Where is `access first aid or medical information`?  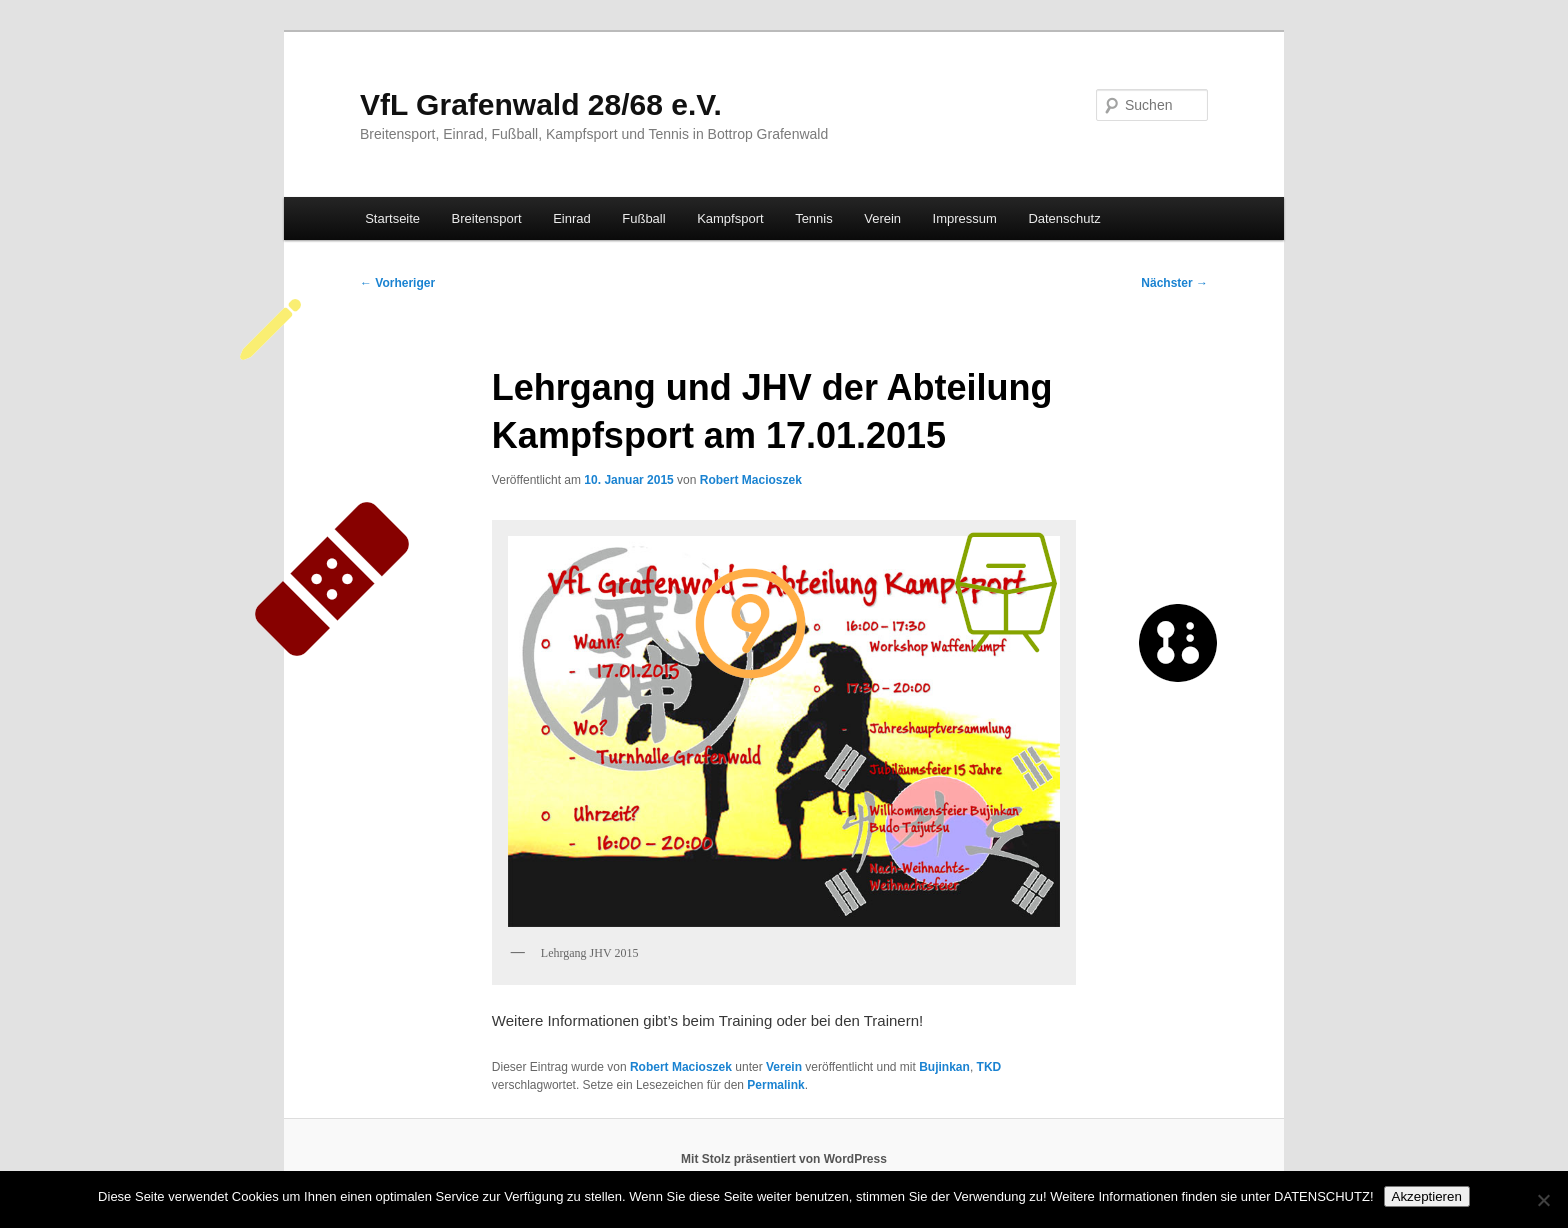
access first aid or medical information is located at coordinates (332, 579).